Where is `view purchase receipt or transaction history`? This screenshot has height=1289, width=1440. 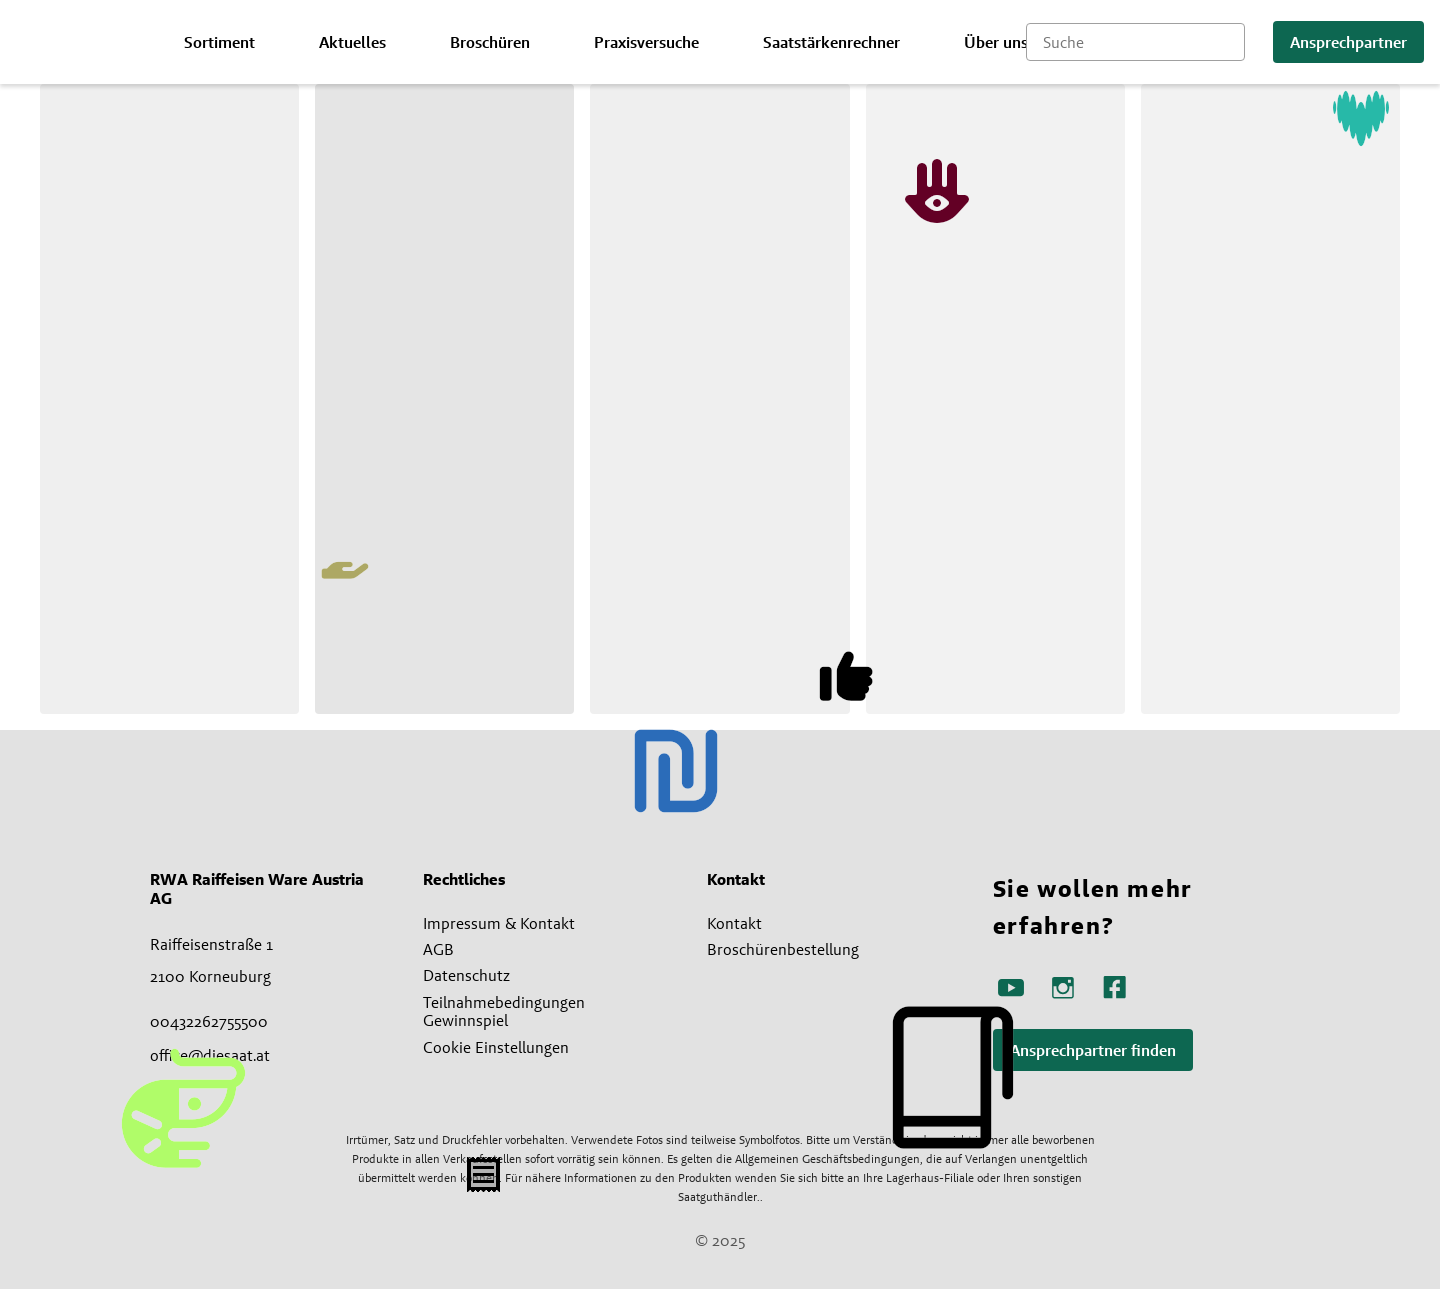 view purchase receipt or transaction history is located at coordinates (483, 1174).